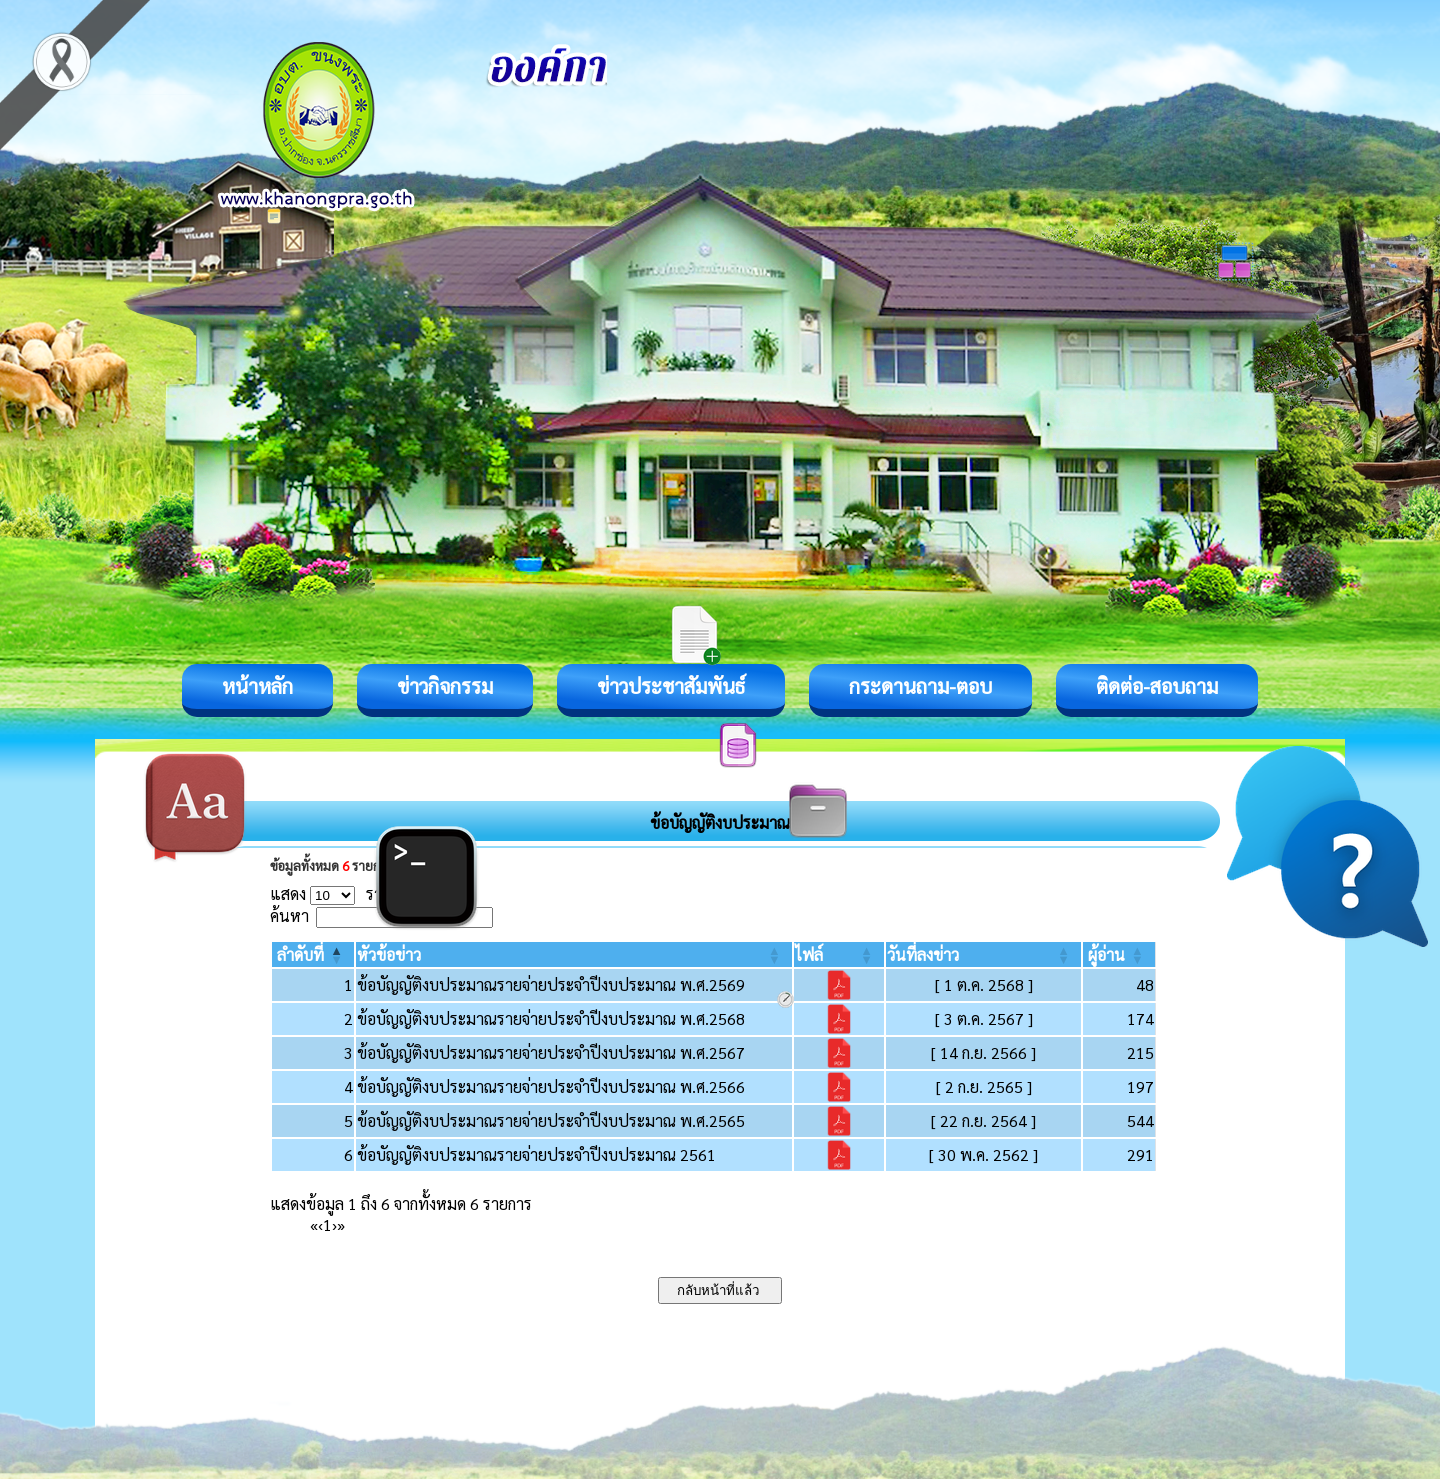 This screenshot has width=1440, height=1479. I want to click on open help and support, so click(1327, 846).